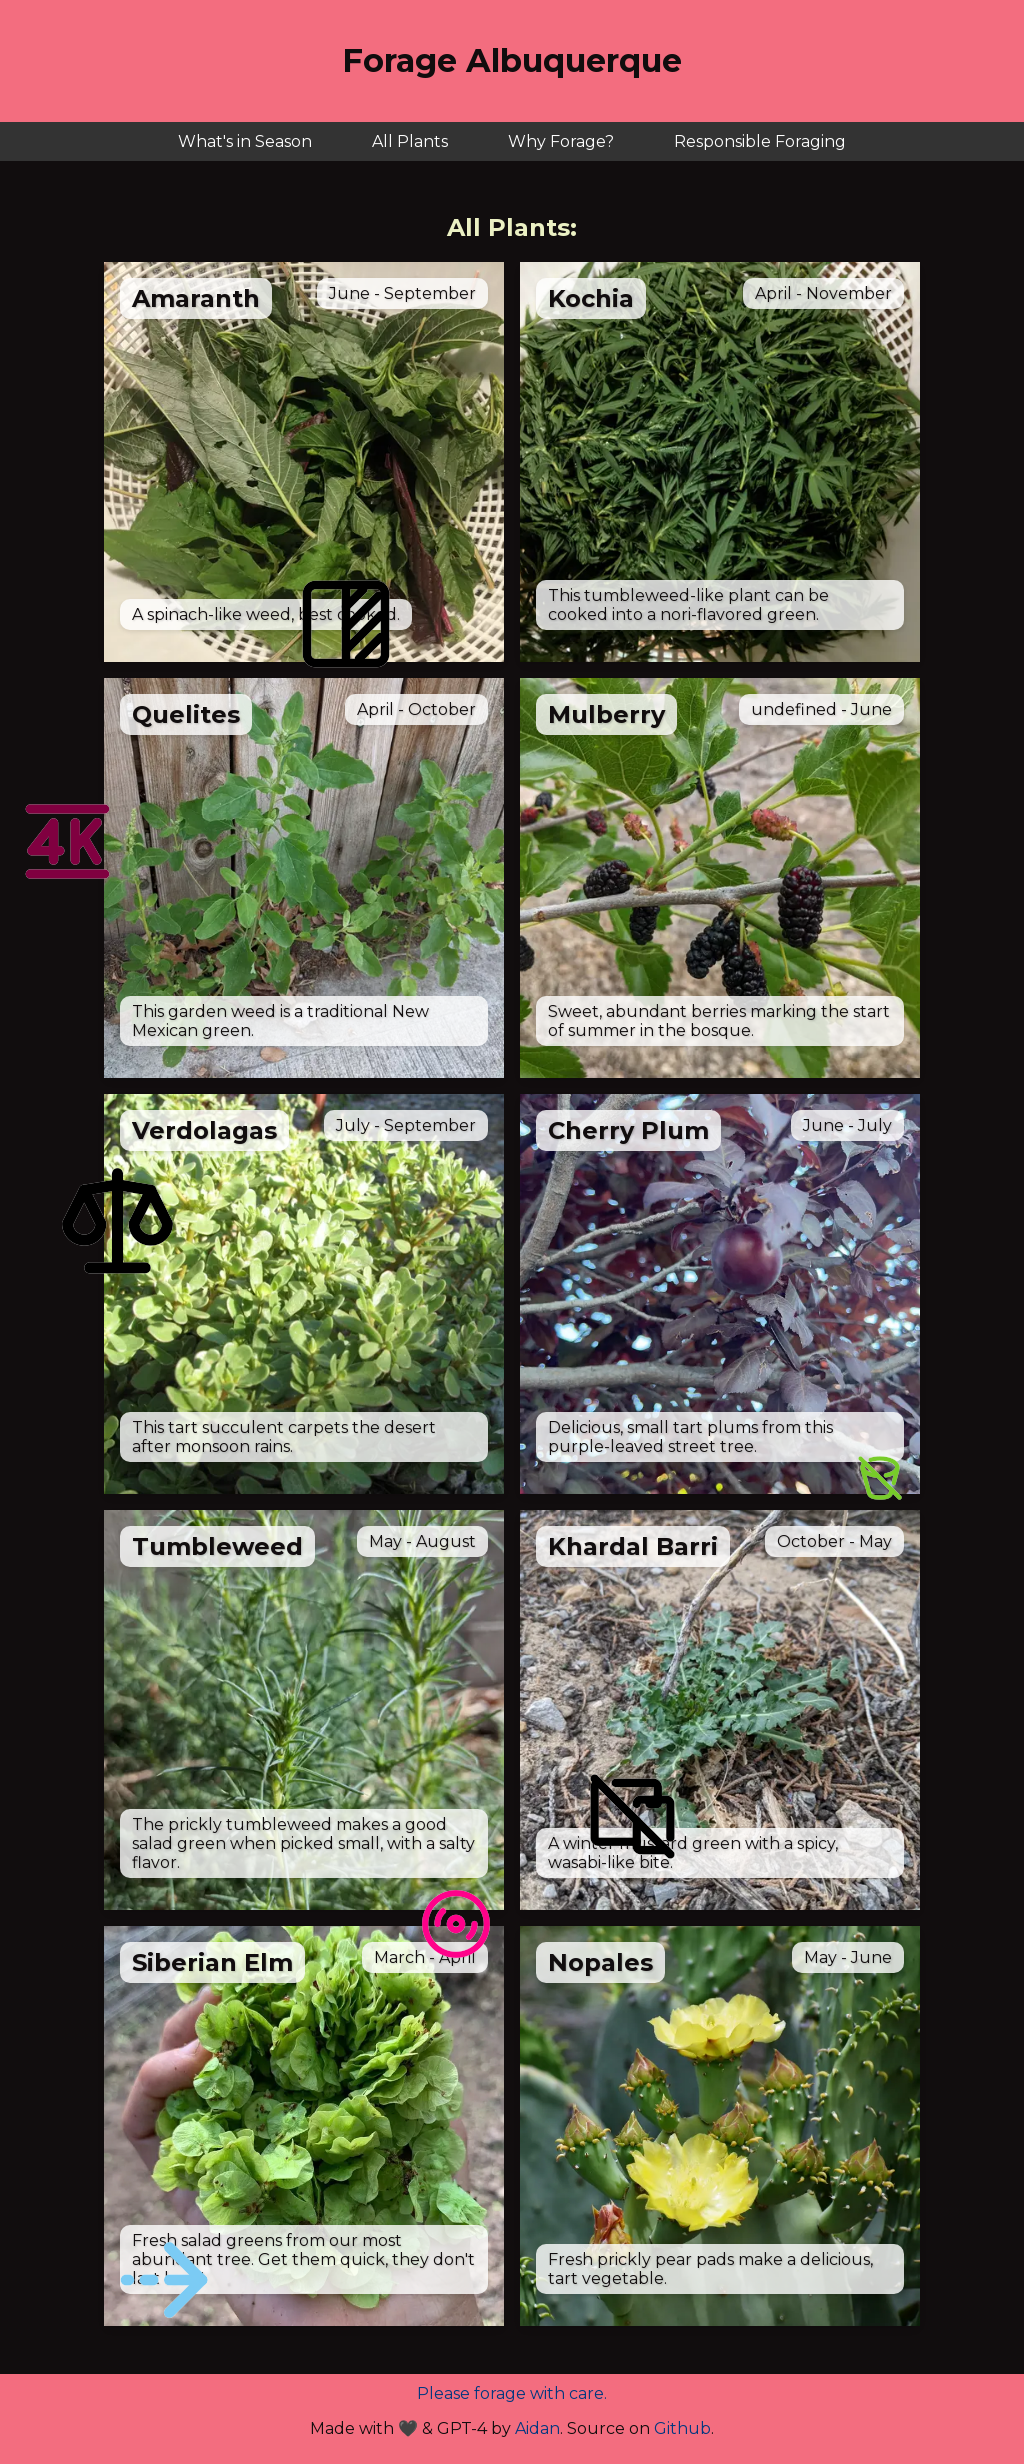 The image size is (1024, 2464). Describe the element at coordinates (456, 1924) in the screenshot. I see `play or access music library` at that location.